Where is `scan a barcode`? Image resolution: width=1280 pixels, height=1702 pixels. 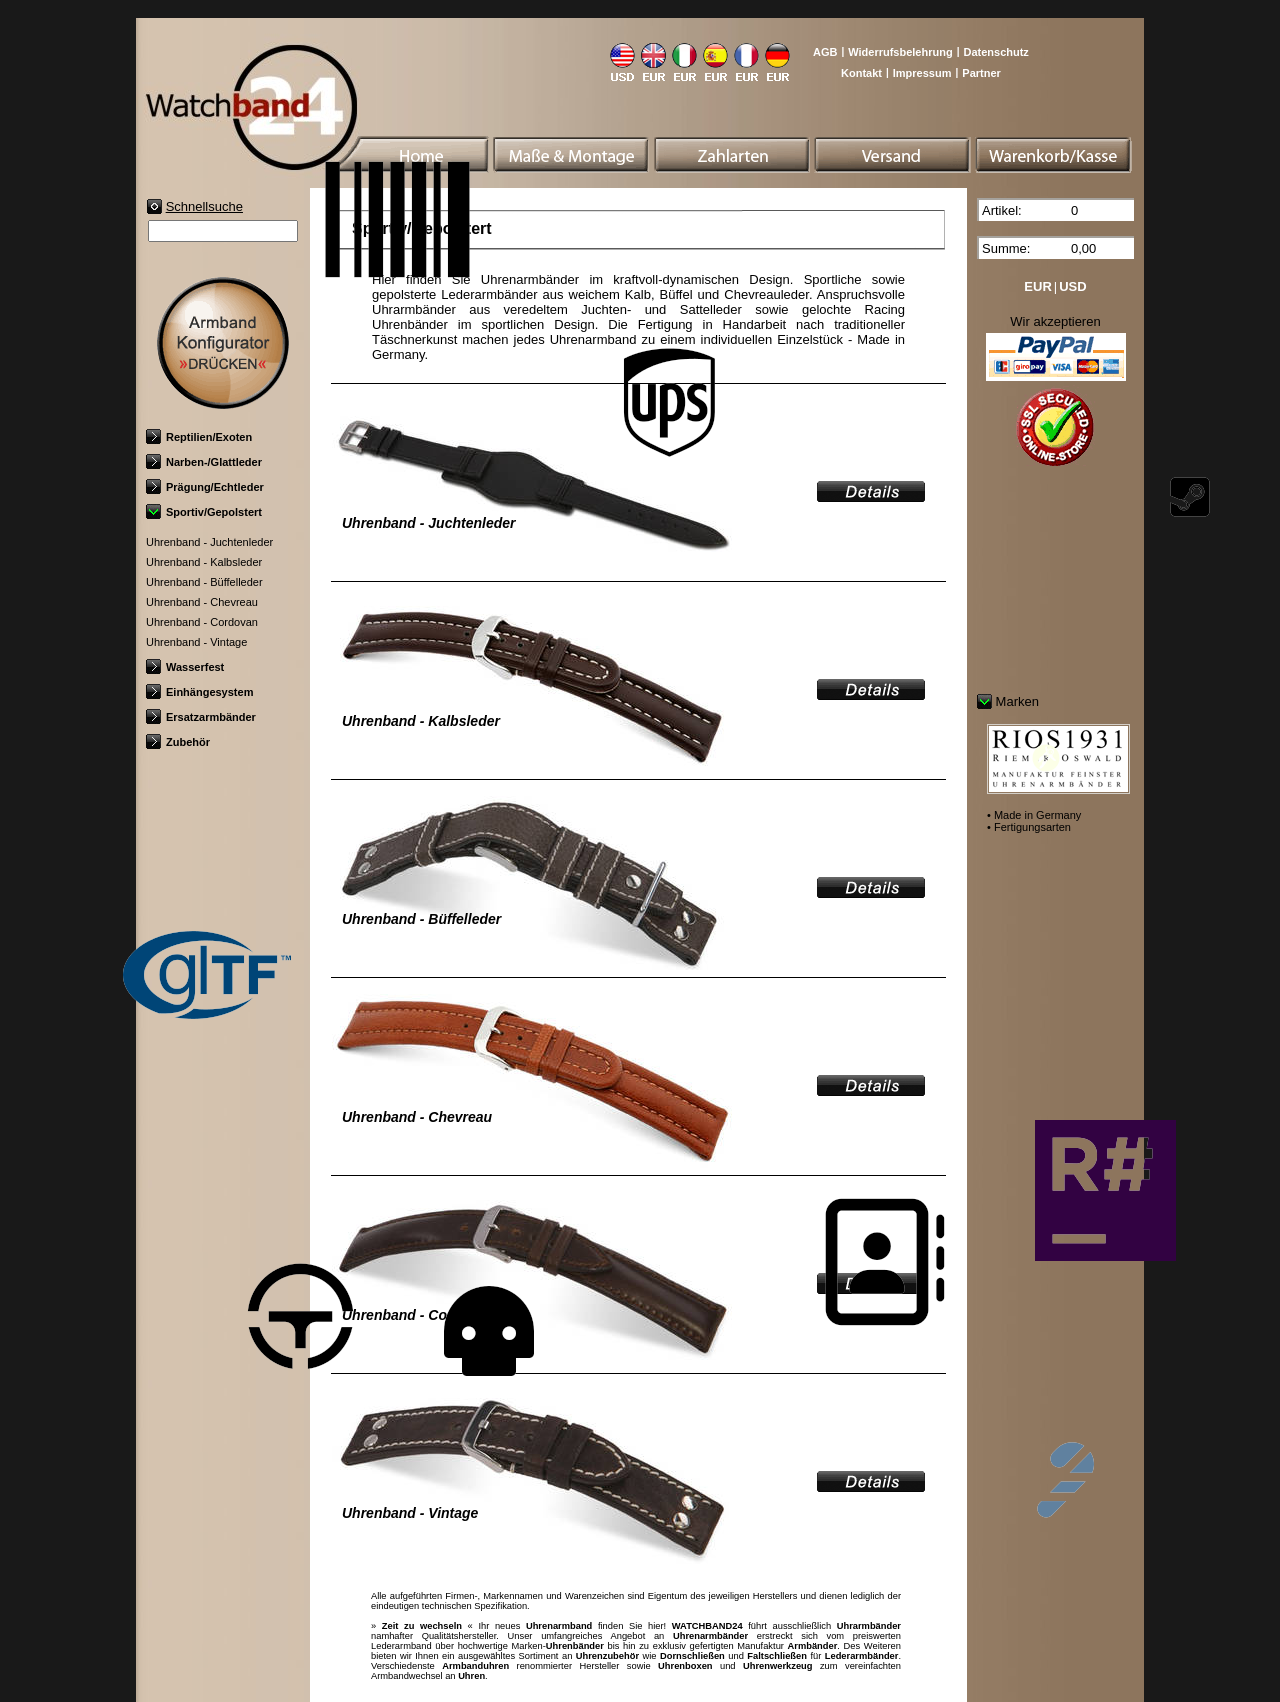
scan a barcode is located at coordinates (397, 219).